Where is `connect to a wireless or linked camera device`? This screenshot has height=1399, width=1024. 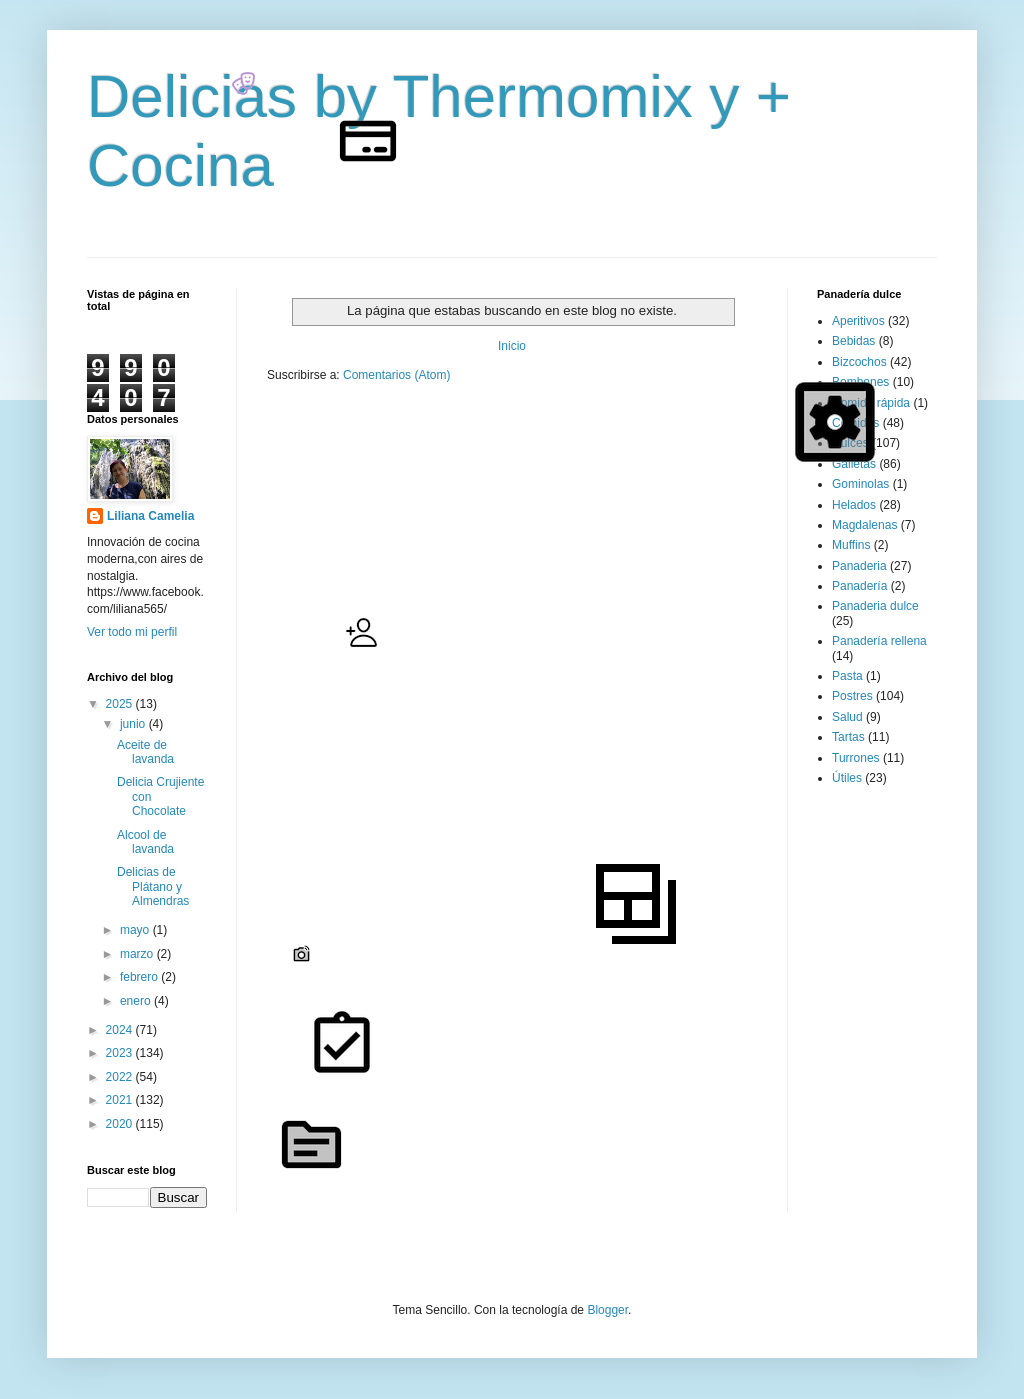
connect to a wireless or linked camera device is located at coordinates (301, 953).